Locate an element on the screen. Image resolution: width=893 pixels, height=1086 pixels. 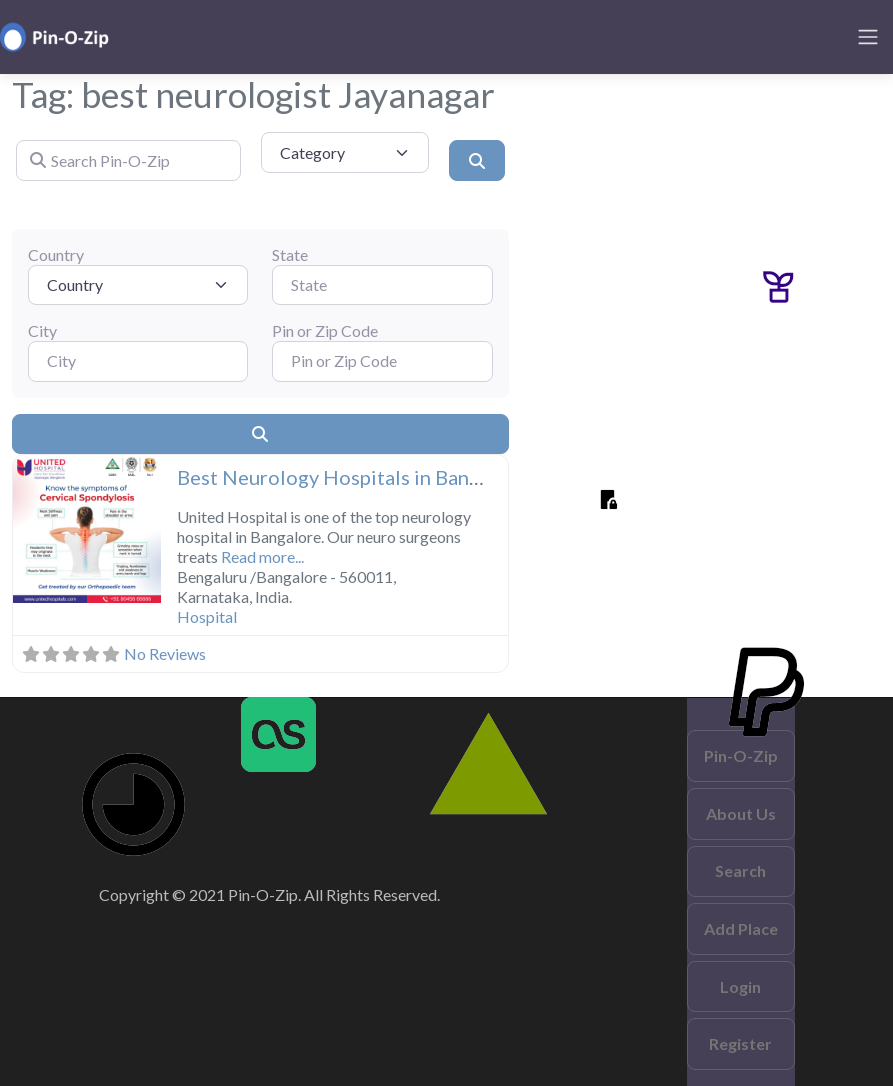
open Last.fm app or profile is located at coordinates (278, 734).